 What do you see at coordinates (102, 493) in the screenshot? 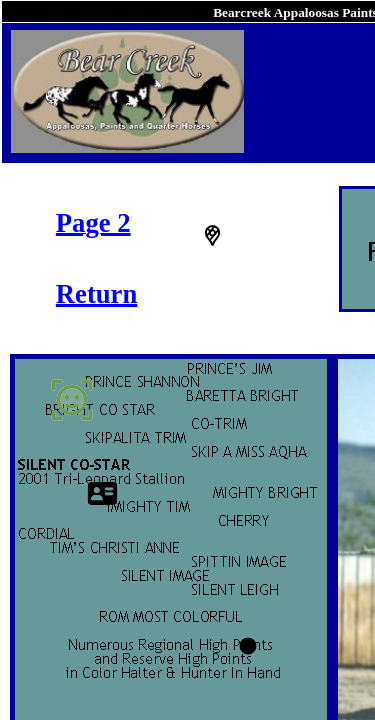
I see `view contact details` at bounding box center [102, 493].